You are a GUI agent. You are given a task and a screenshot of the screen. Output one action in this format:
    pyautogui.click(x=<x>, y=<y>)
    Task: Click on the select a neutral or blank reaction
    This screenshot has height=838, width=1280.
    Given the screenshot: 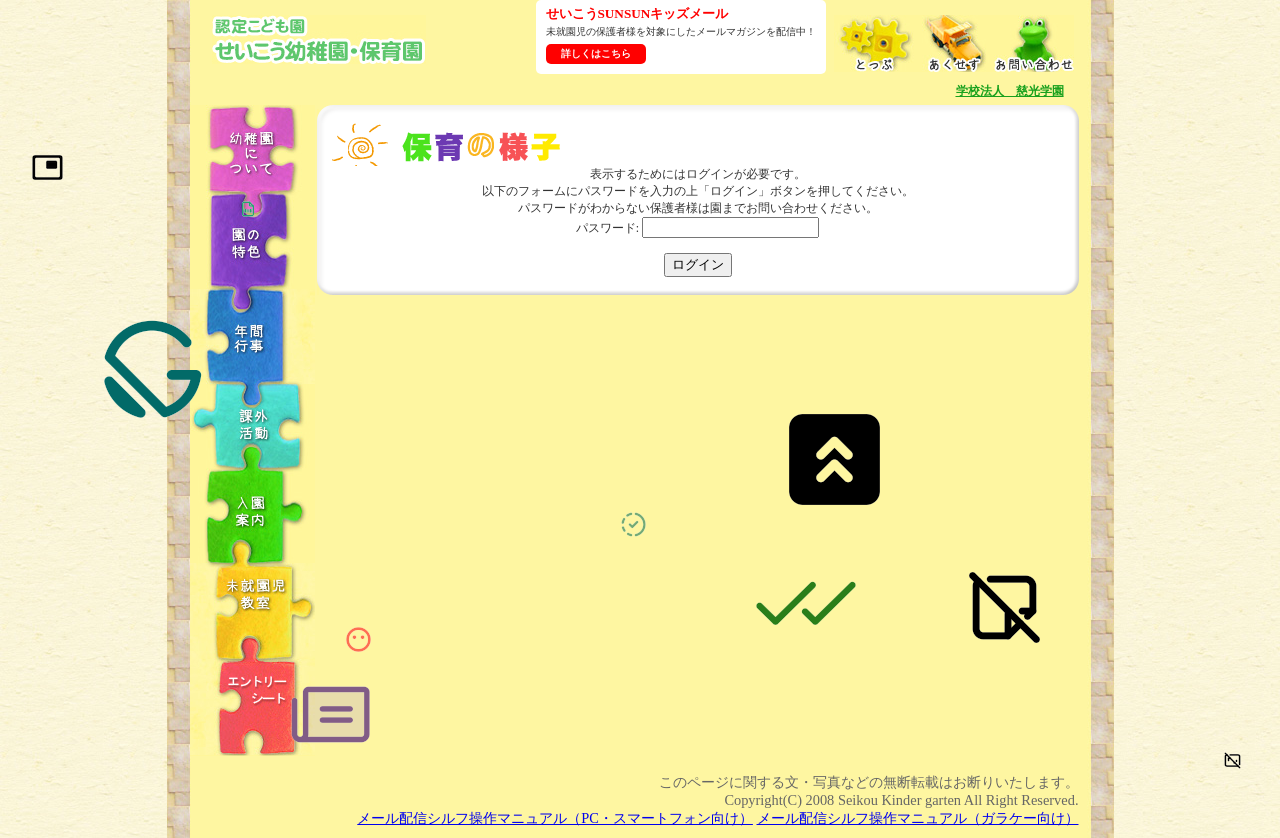 What is the action you would take?
    pyautogui.click(x=358, y=639)
    